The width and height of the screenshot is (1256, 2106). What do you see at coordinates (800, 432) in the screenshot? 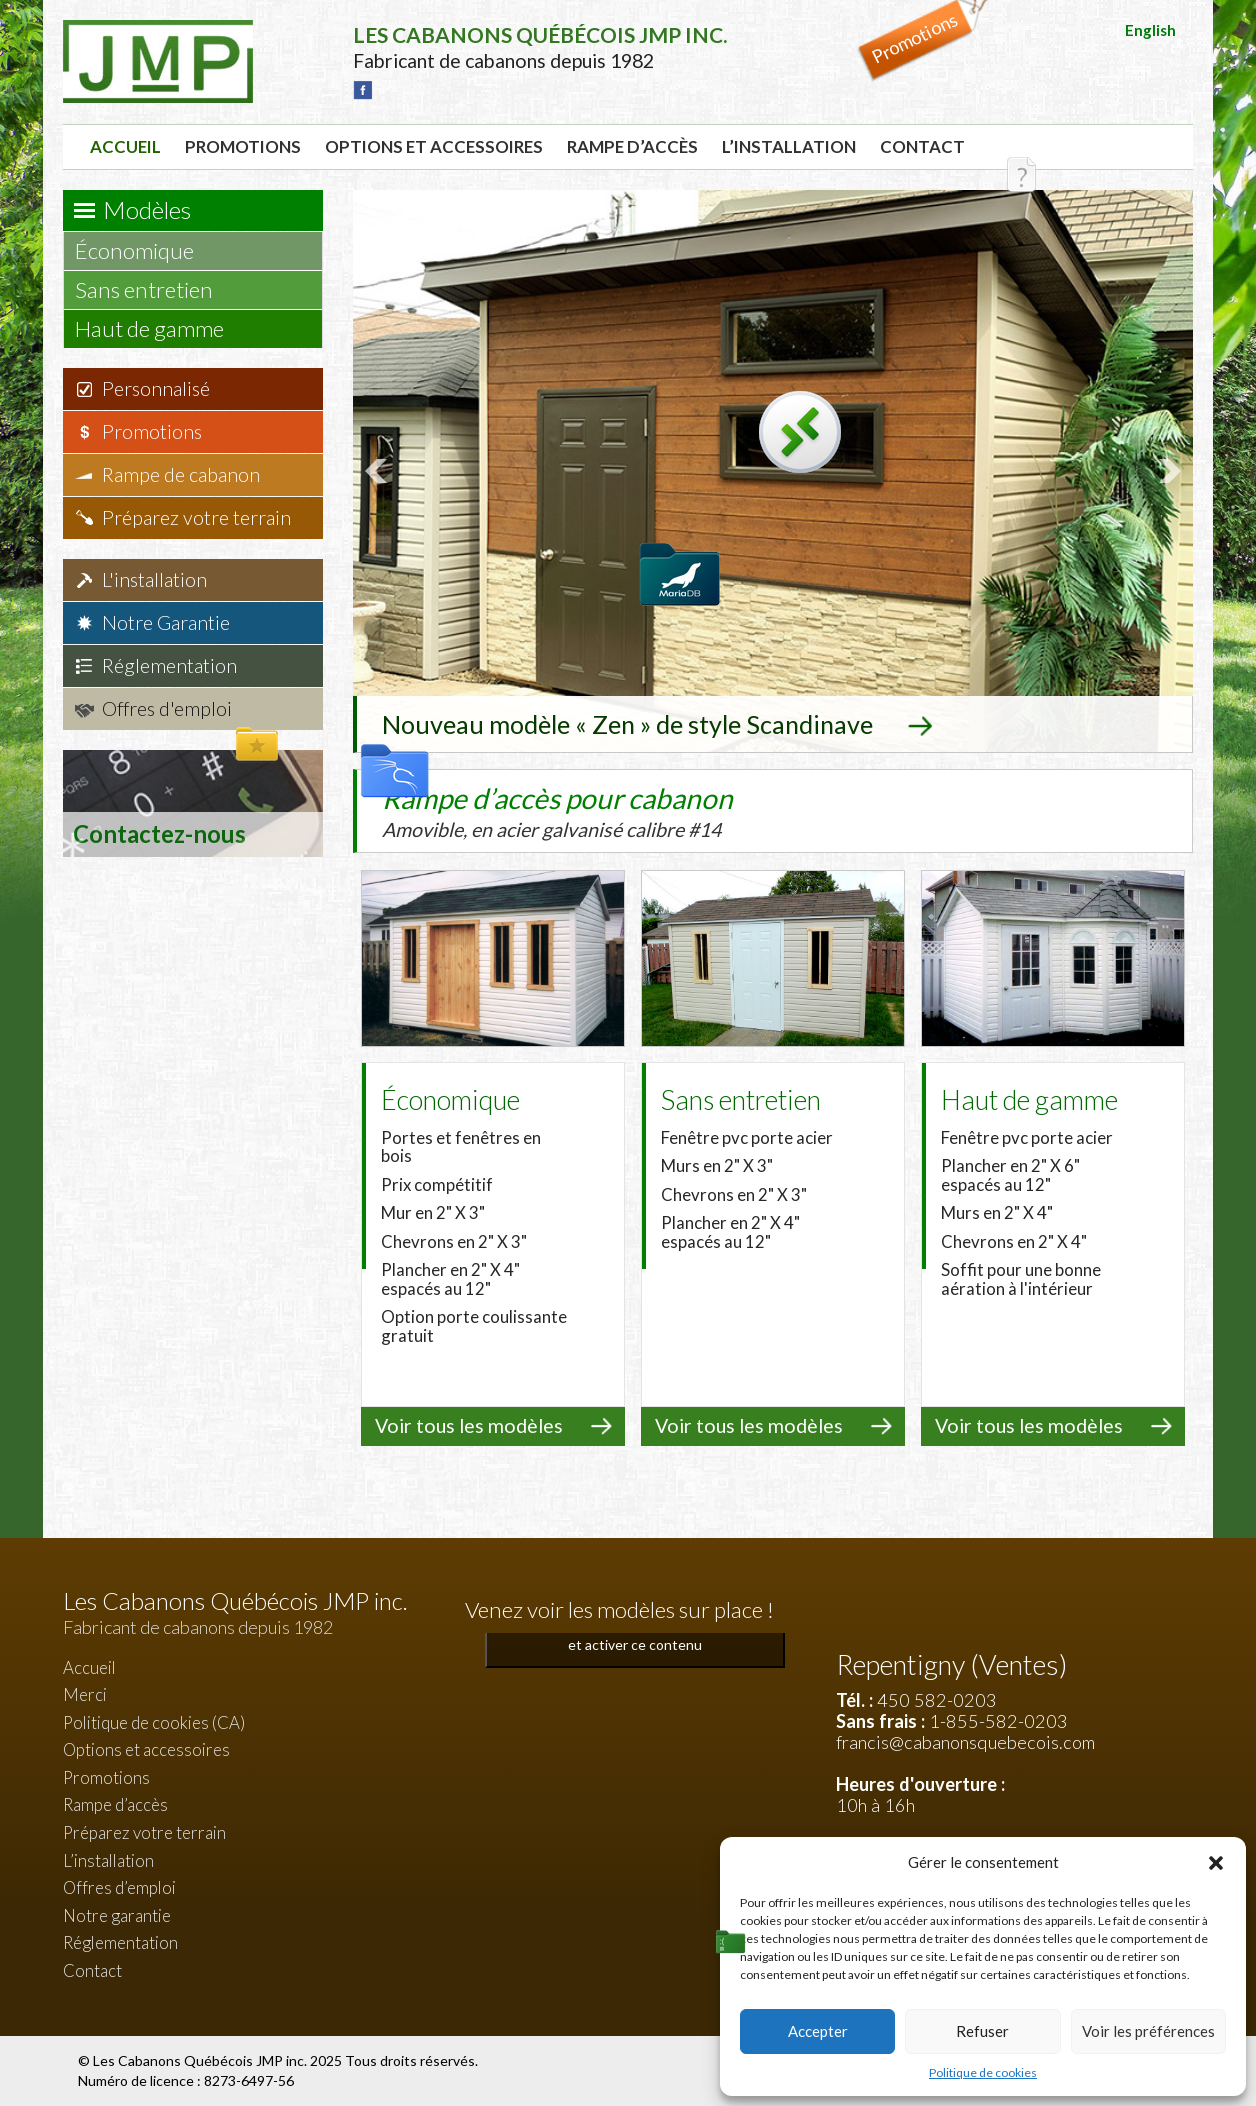
I see `indicates file or folder is syncing` at bounding box center [800, 432].